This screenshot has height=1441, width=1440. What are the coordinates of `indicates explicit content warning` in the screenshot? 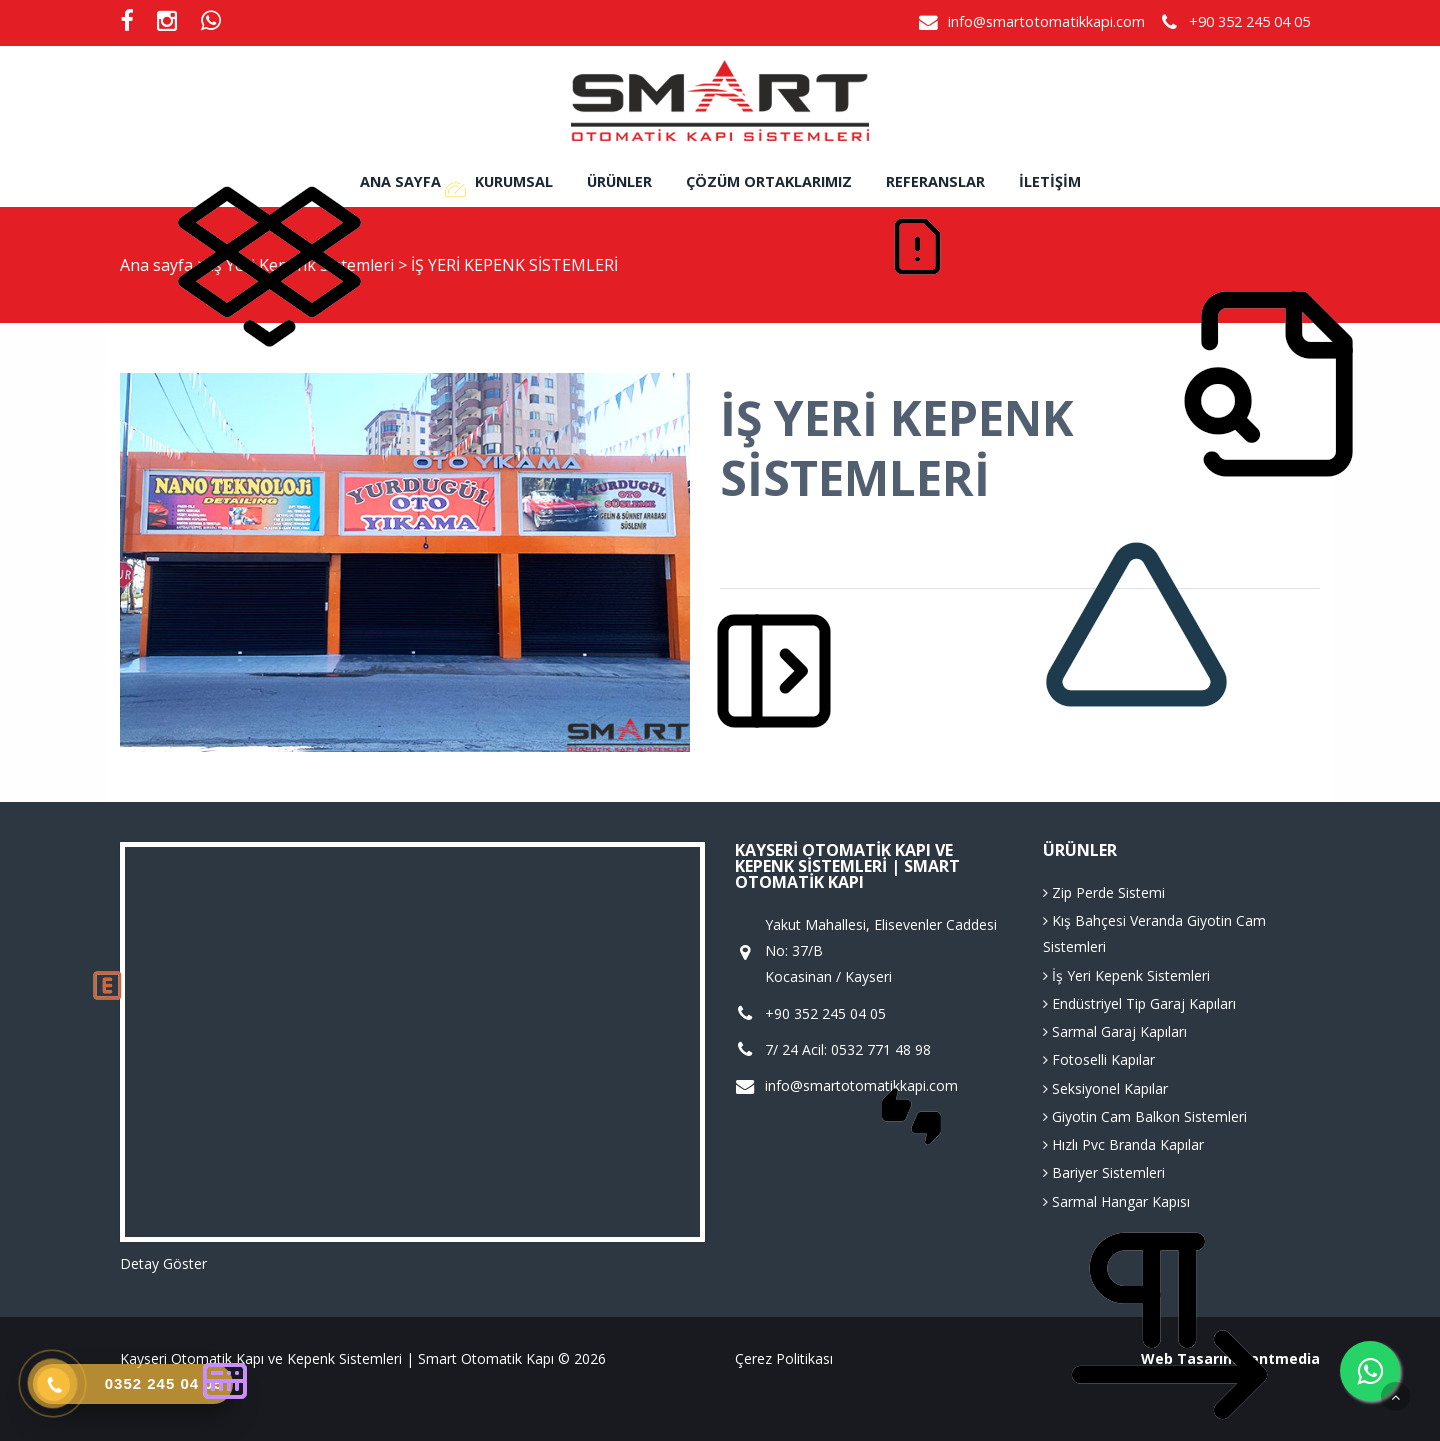 It's located at (107, 985).